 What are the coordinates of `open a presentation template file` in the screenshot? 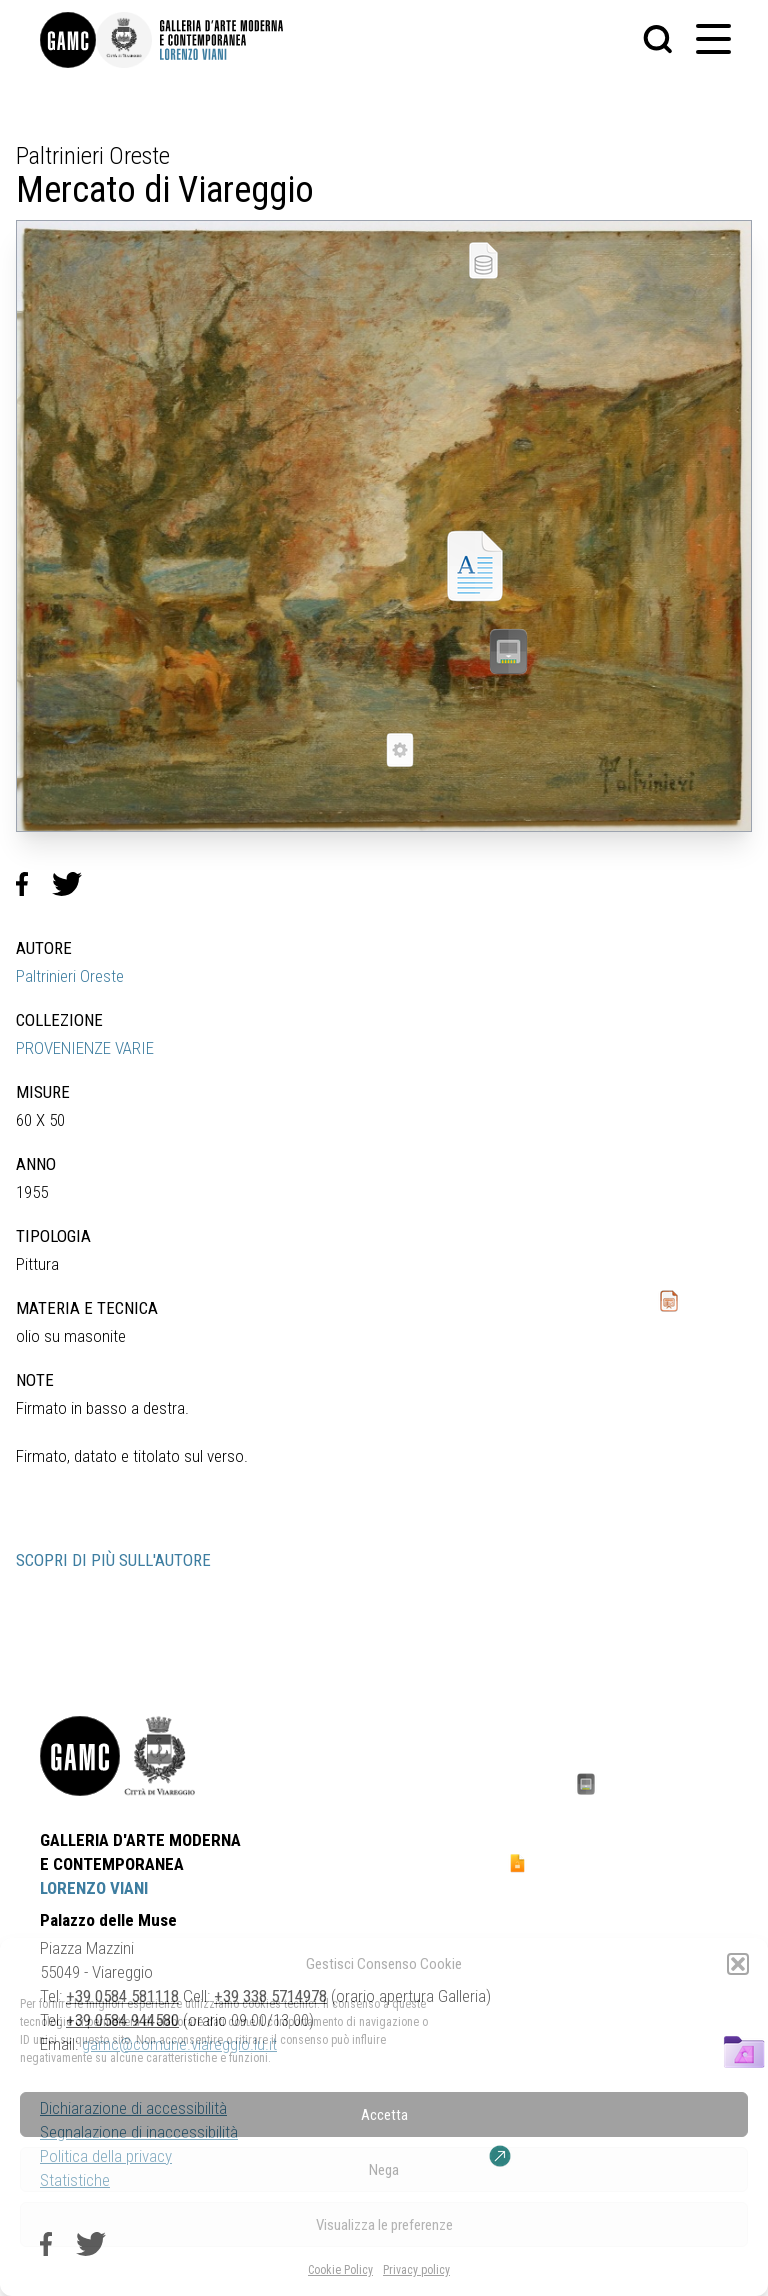 It's located at (669, 1301).